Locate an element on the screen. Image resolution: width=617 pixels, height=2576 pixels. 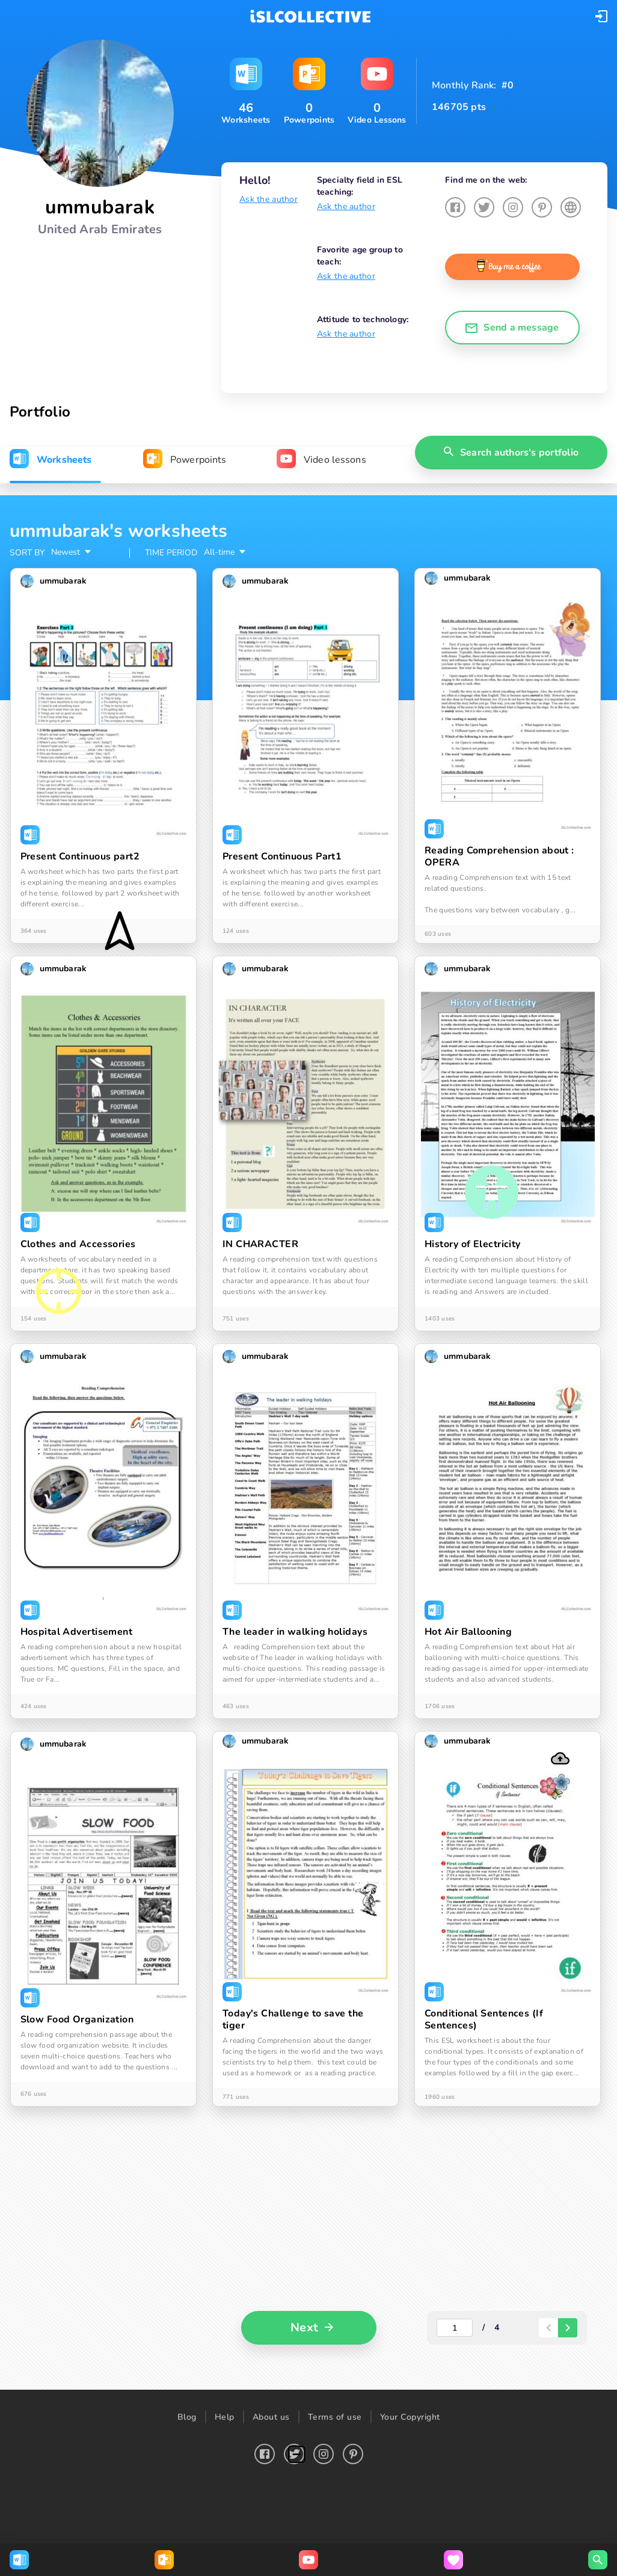
scroll down or view more content is located at coordinates (147, 1459).